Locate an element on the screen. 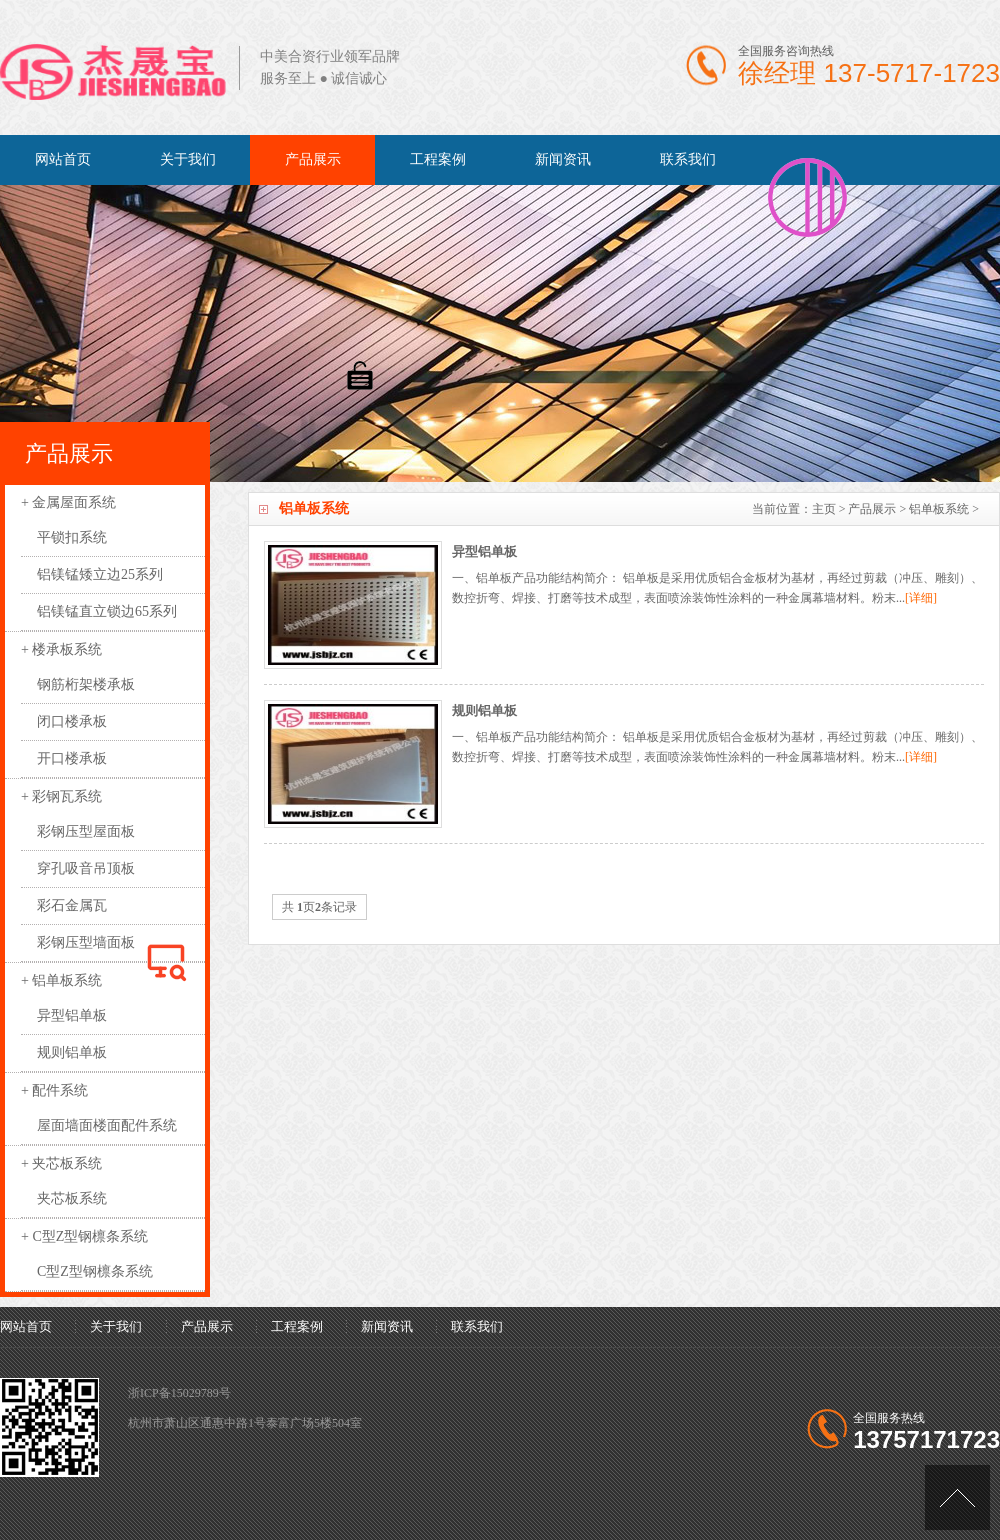 The height and width of the screenshot is (1540, 1000). adjust display contrast settings is located at coordinates (807, 197).